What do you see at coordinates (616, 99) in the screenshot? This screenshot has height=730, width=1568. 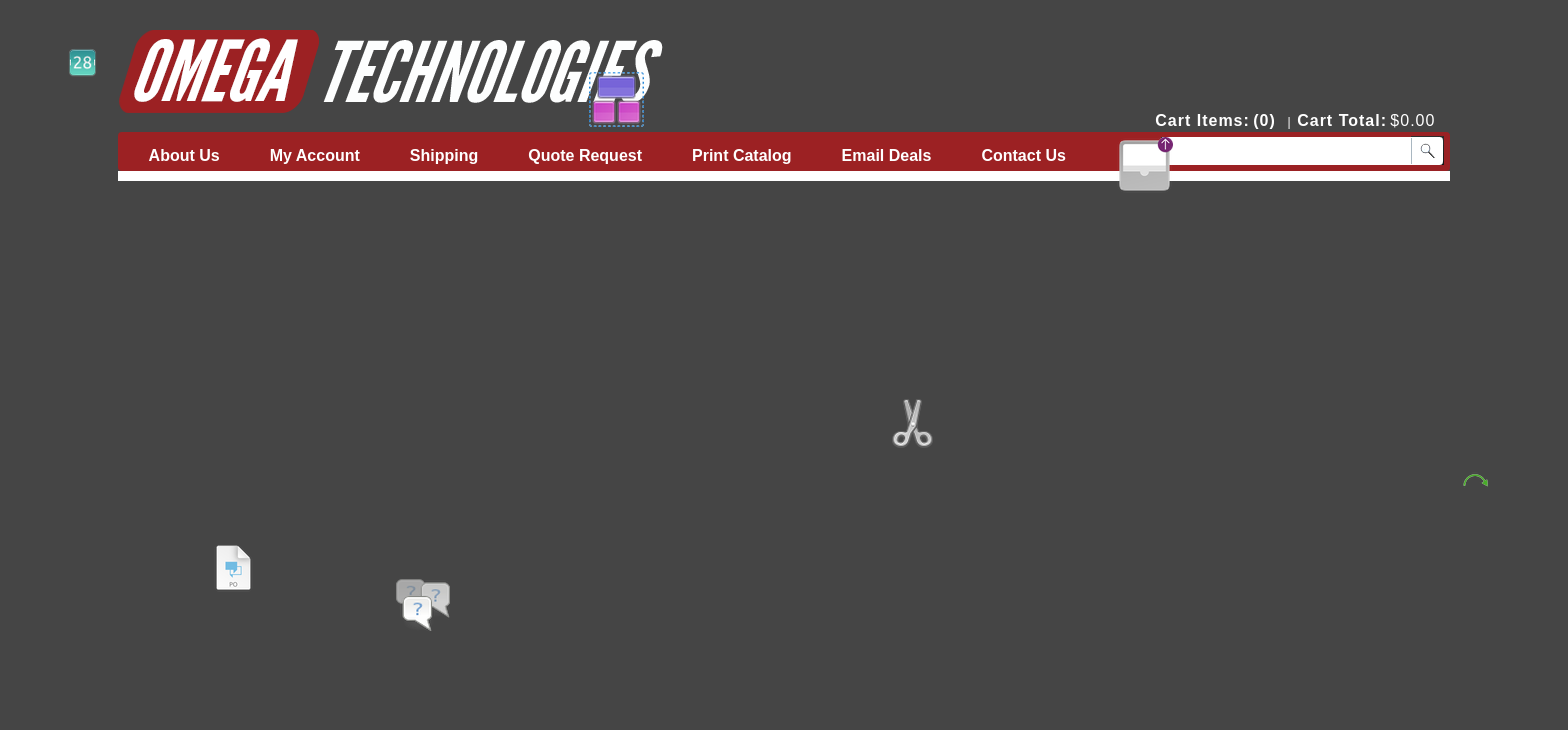 I see `select all items in the current view` at bounding box center [616, 99].